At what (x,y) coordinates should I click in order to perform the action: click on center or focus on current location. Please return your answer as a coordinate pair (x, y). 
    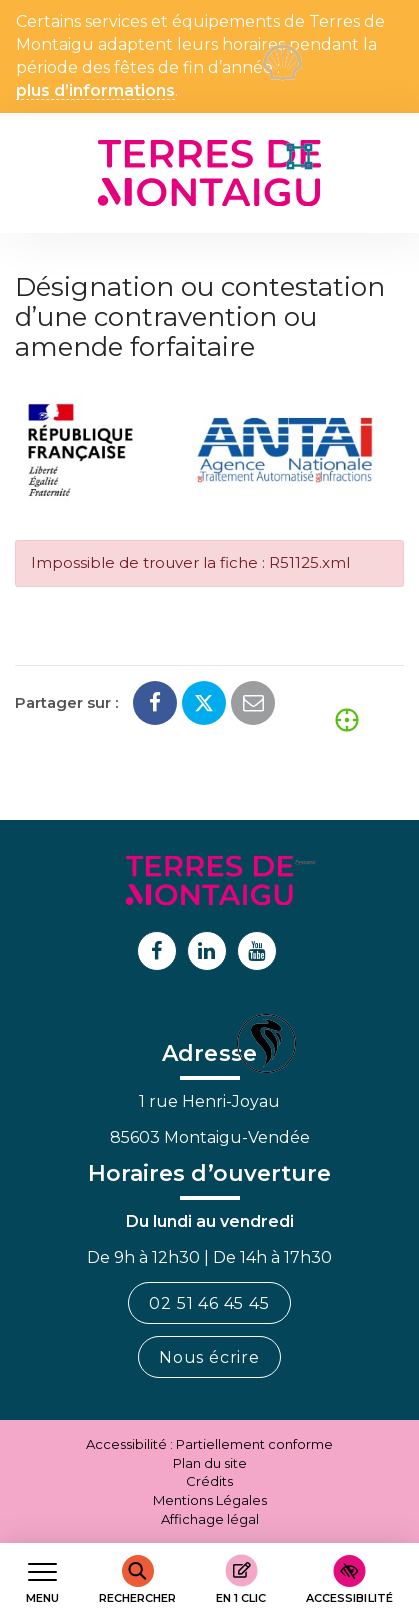
    Looking at the image, I should click on (347, 720).